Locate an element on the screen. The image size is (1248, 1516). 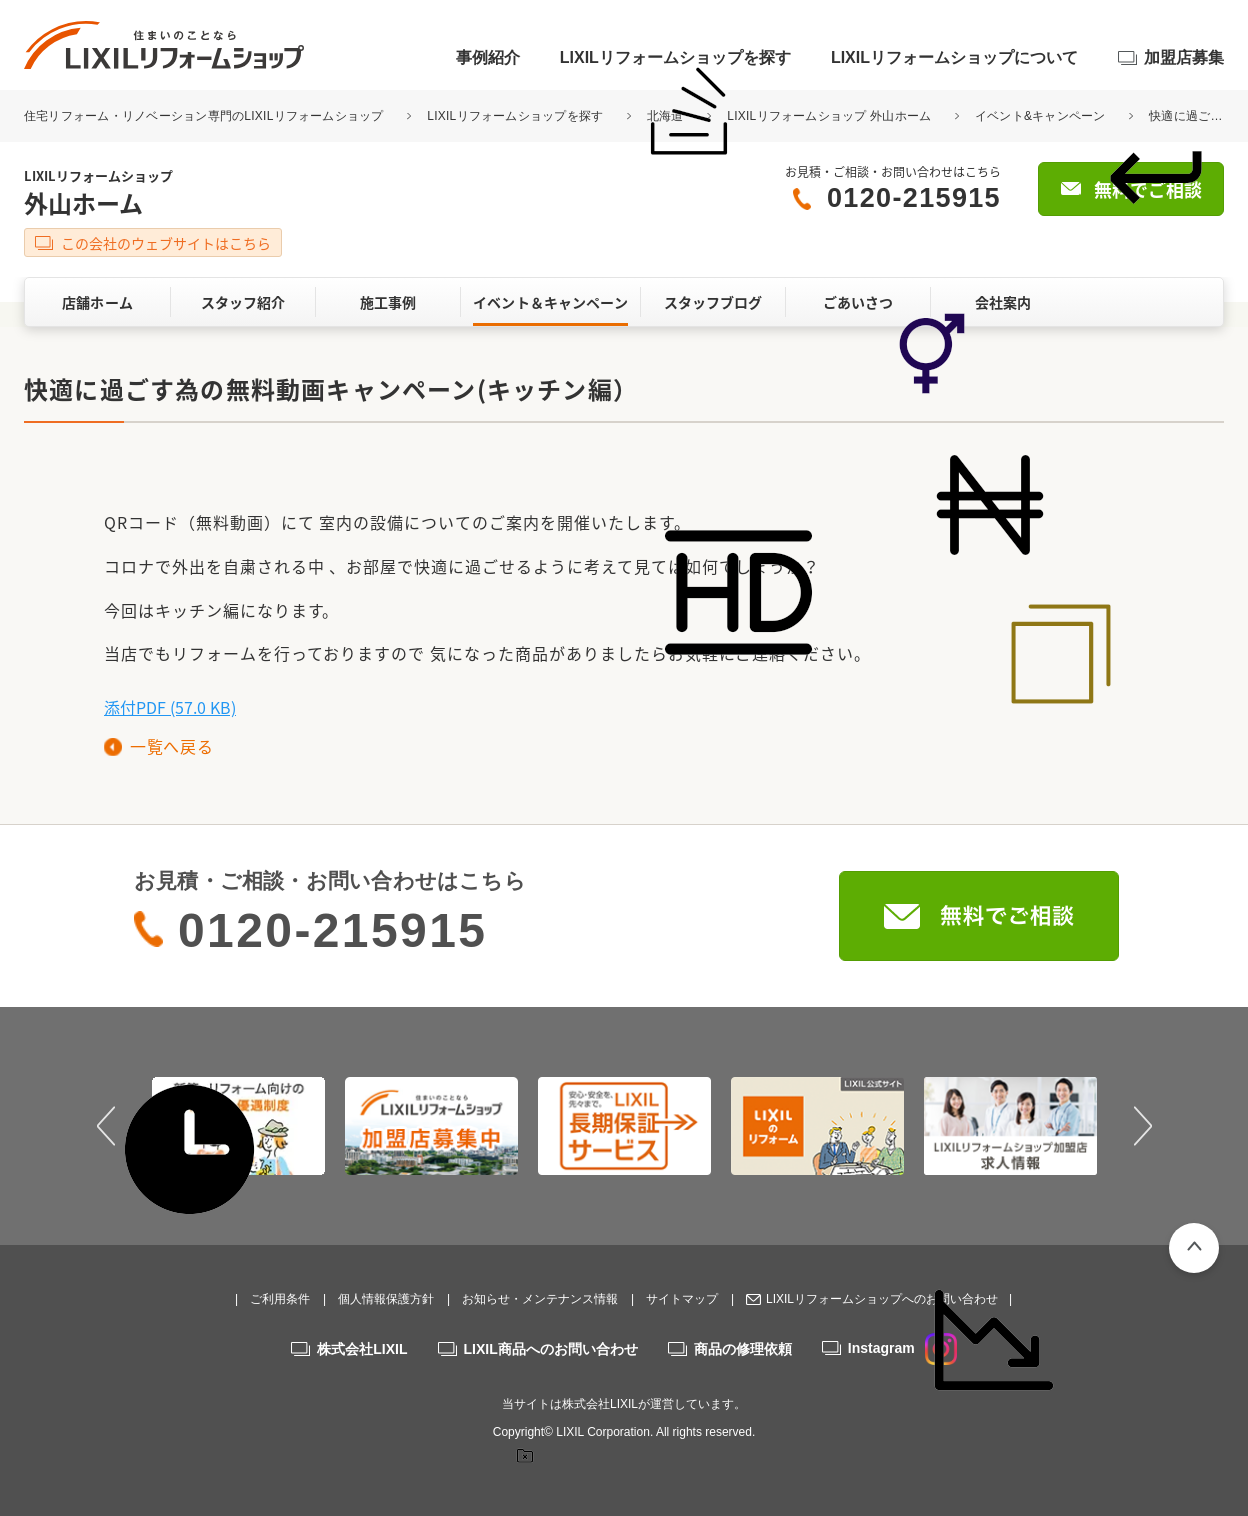
copy to clipboard is located at coordinates (1061, 654).